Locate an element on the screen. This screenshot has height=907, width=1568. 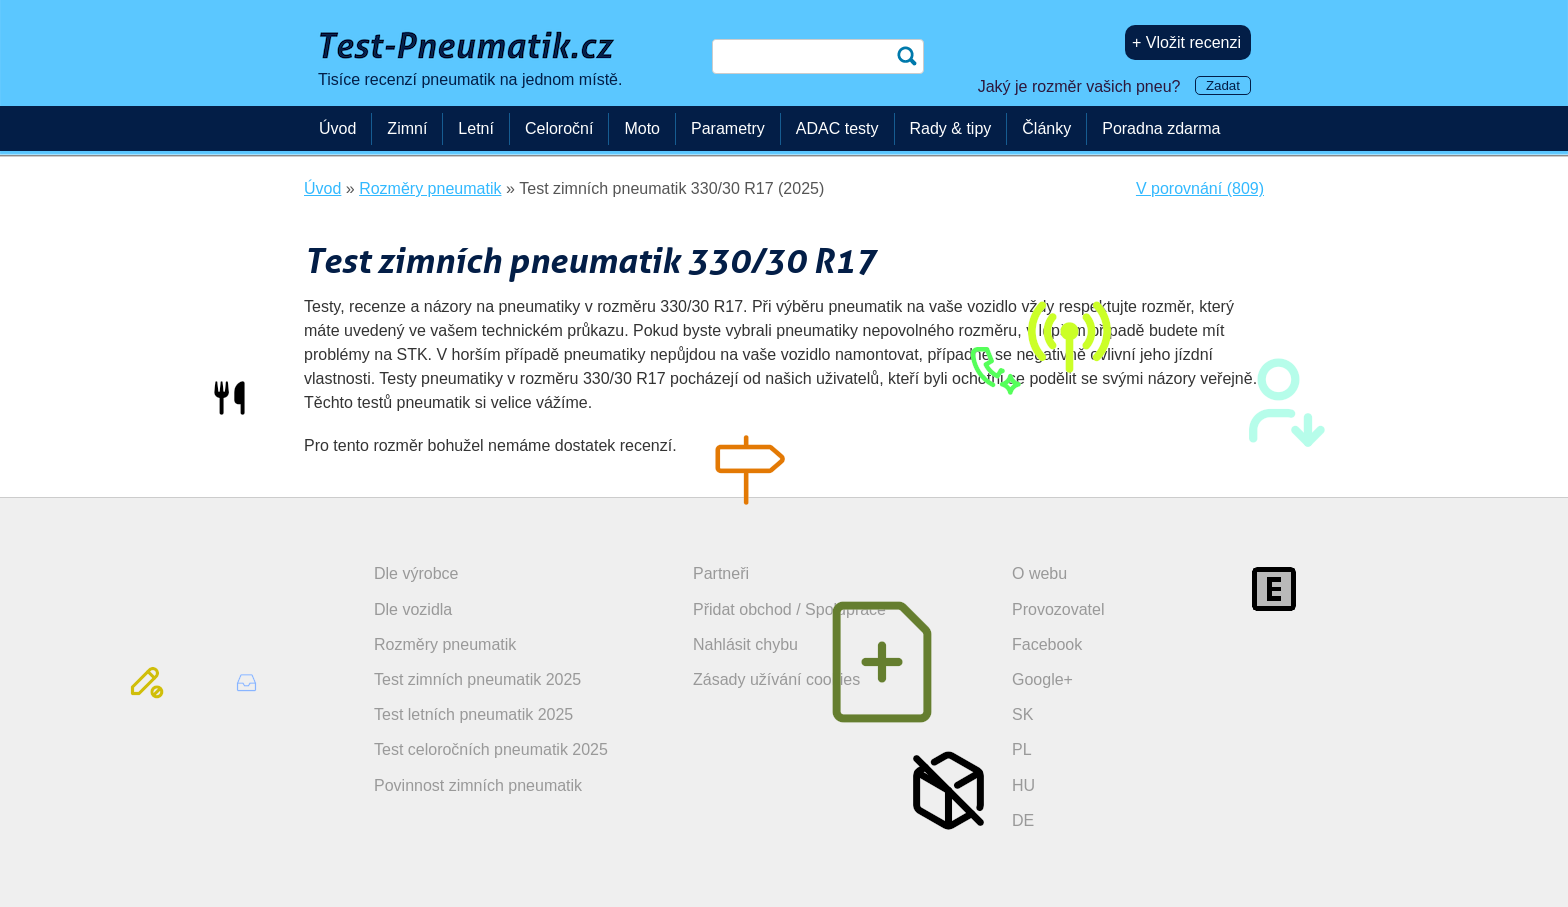
find nearby restaurants or dining options is located at coordinates (230, 398).